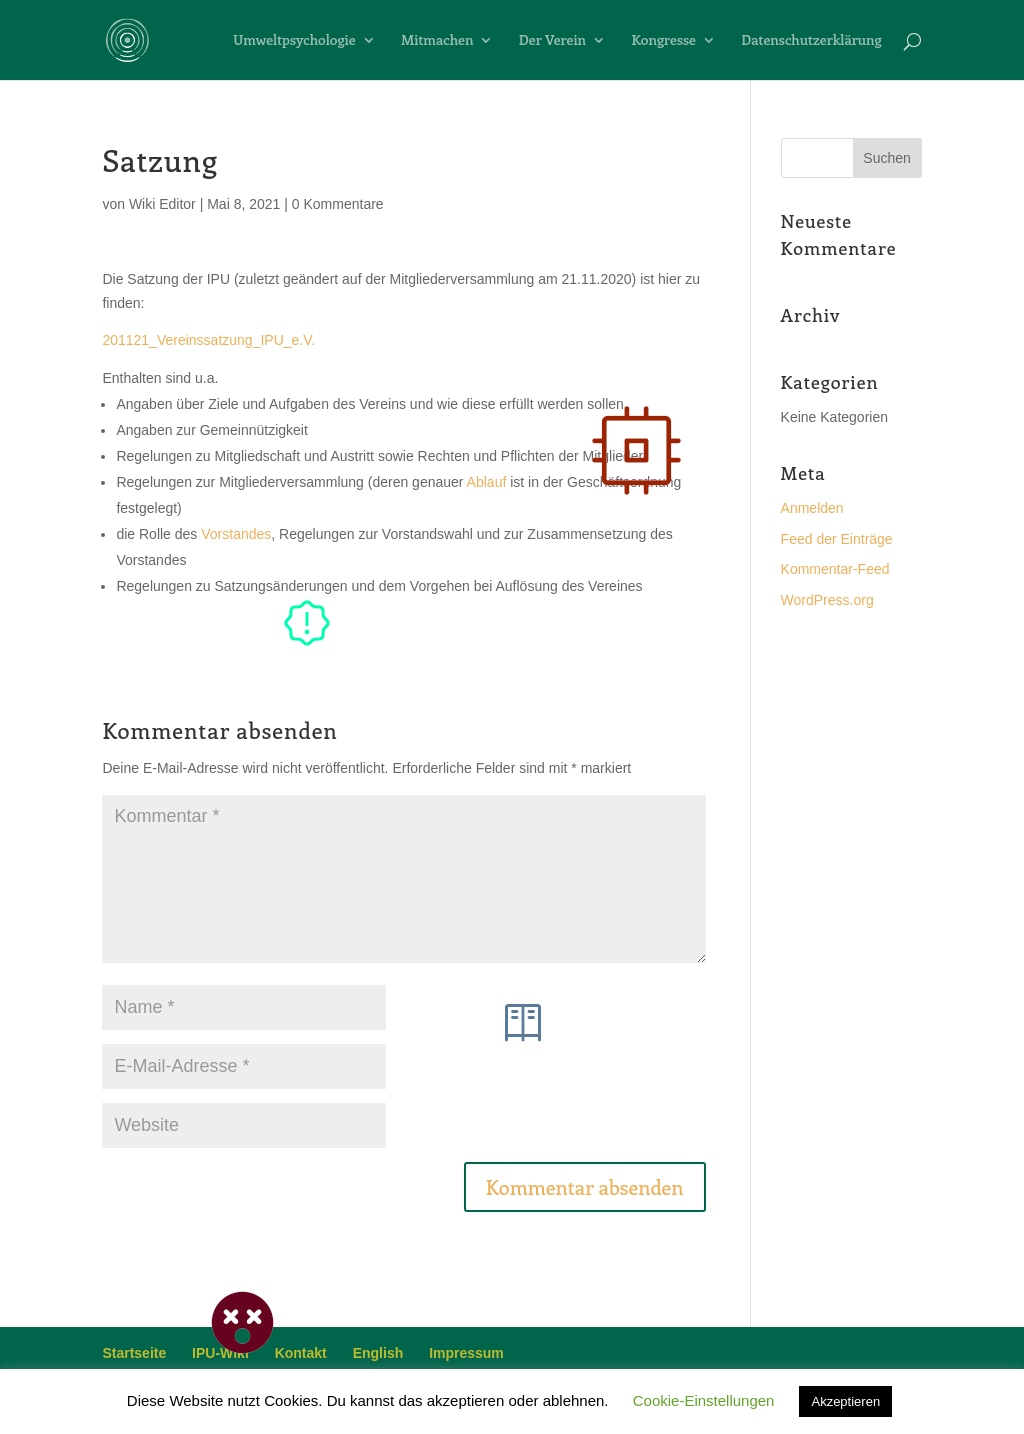 Image resolution: width=1024 pixels, height=1434 pixels. What do you see at coordinates (242, 1322) in the screenshot?
I see `indicates an error or system crash` at bounding box center [242, 1322].